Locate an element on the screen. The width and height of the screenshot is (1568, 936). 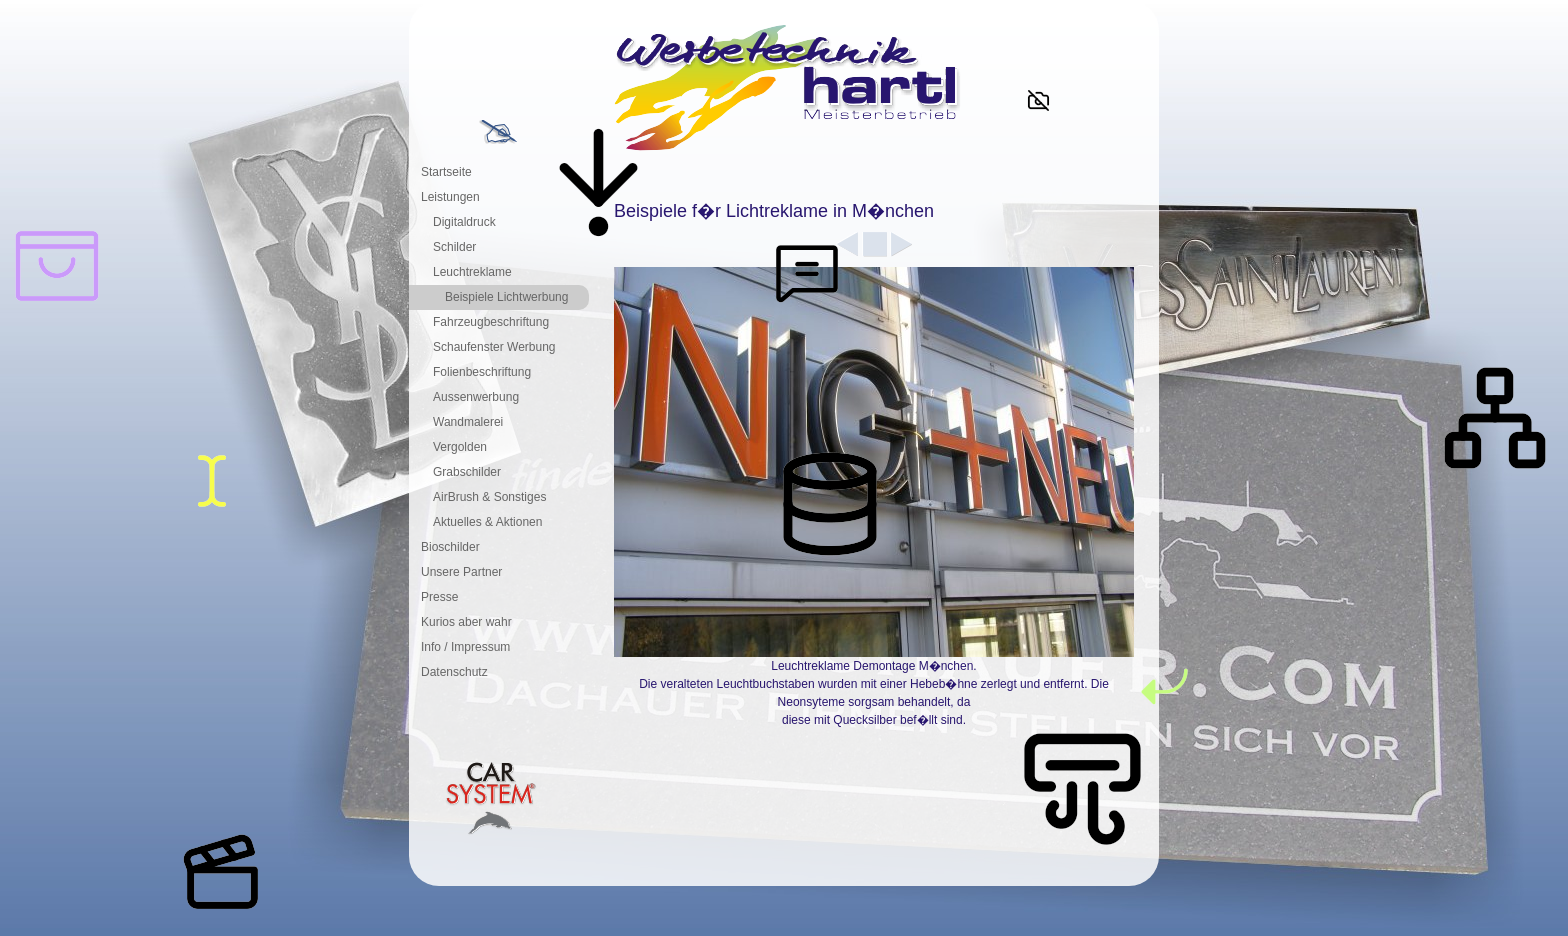
view your shopping bag is located at coordinates (57, 266).